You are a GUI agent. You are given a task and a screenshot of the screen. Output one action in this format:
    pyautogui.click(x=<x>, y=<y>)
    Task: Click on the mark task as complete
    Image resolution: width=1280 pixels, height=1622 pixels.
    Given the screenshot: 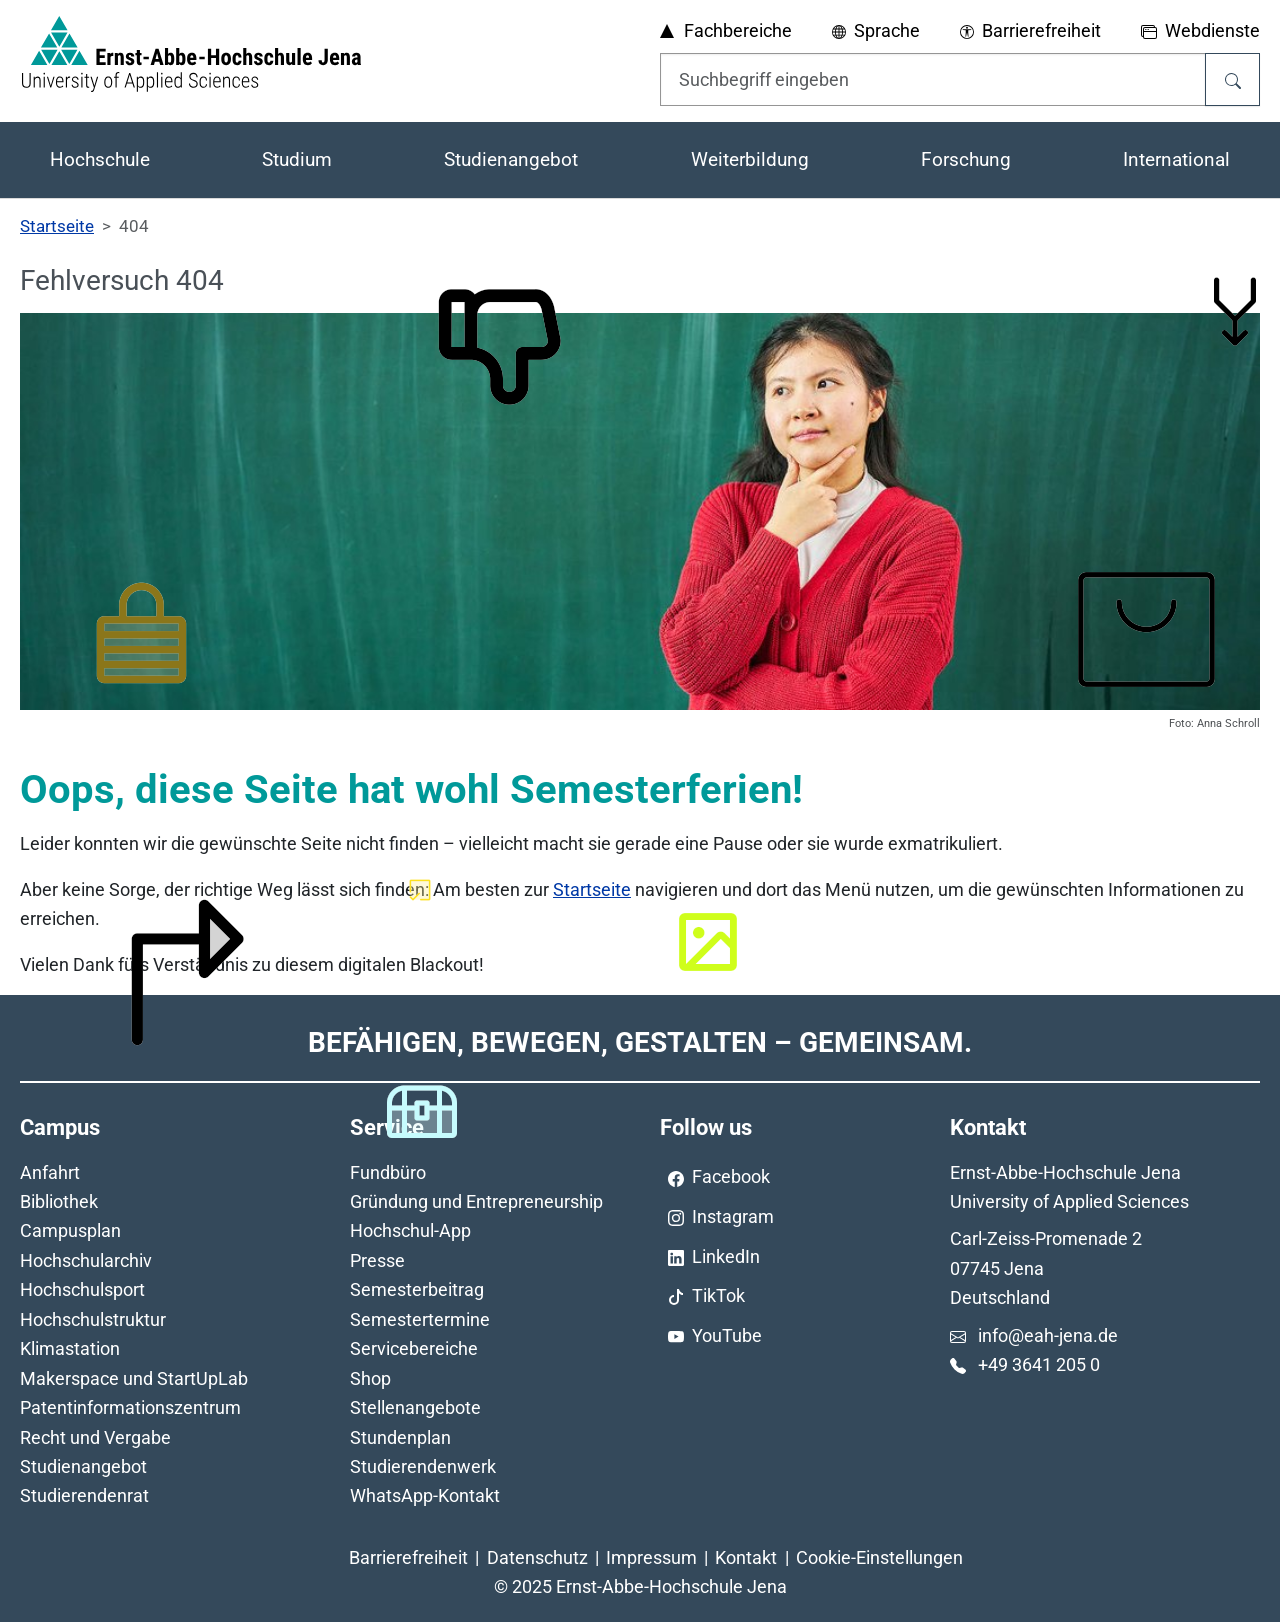 What is the action you would take?
    pyautogui.click(x=420, y=890)
    